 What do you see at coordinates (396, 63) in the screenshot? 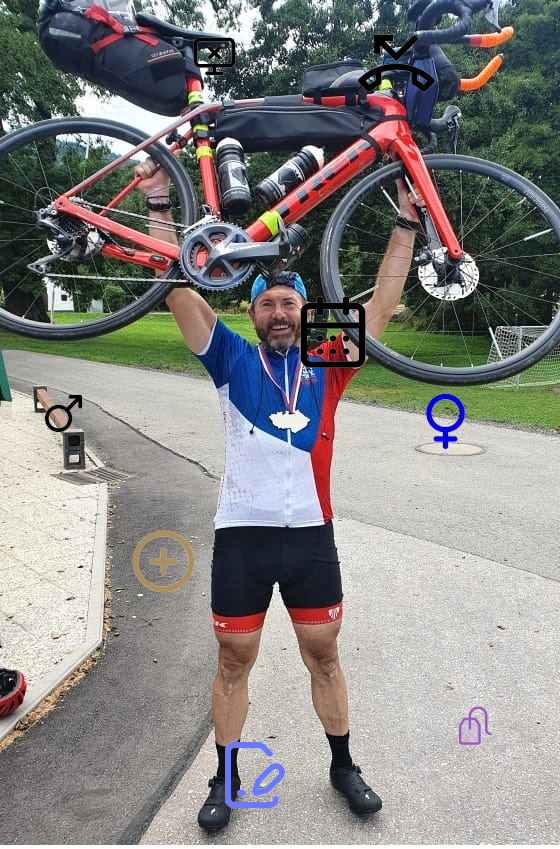
I see `indicates a missed phone call` at bounding box center [396, 63].